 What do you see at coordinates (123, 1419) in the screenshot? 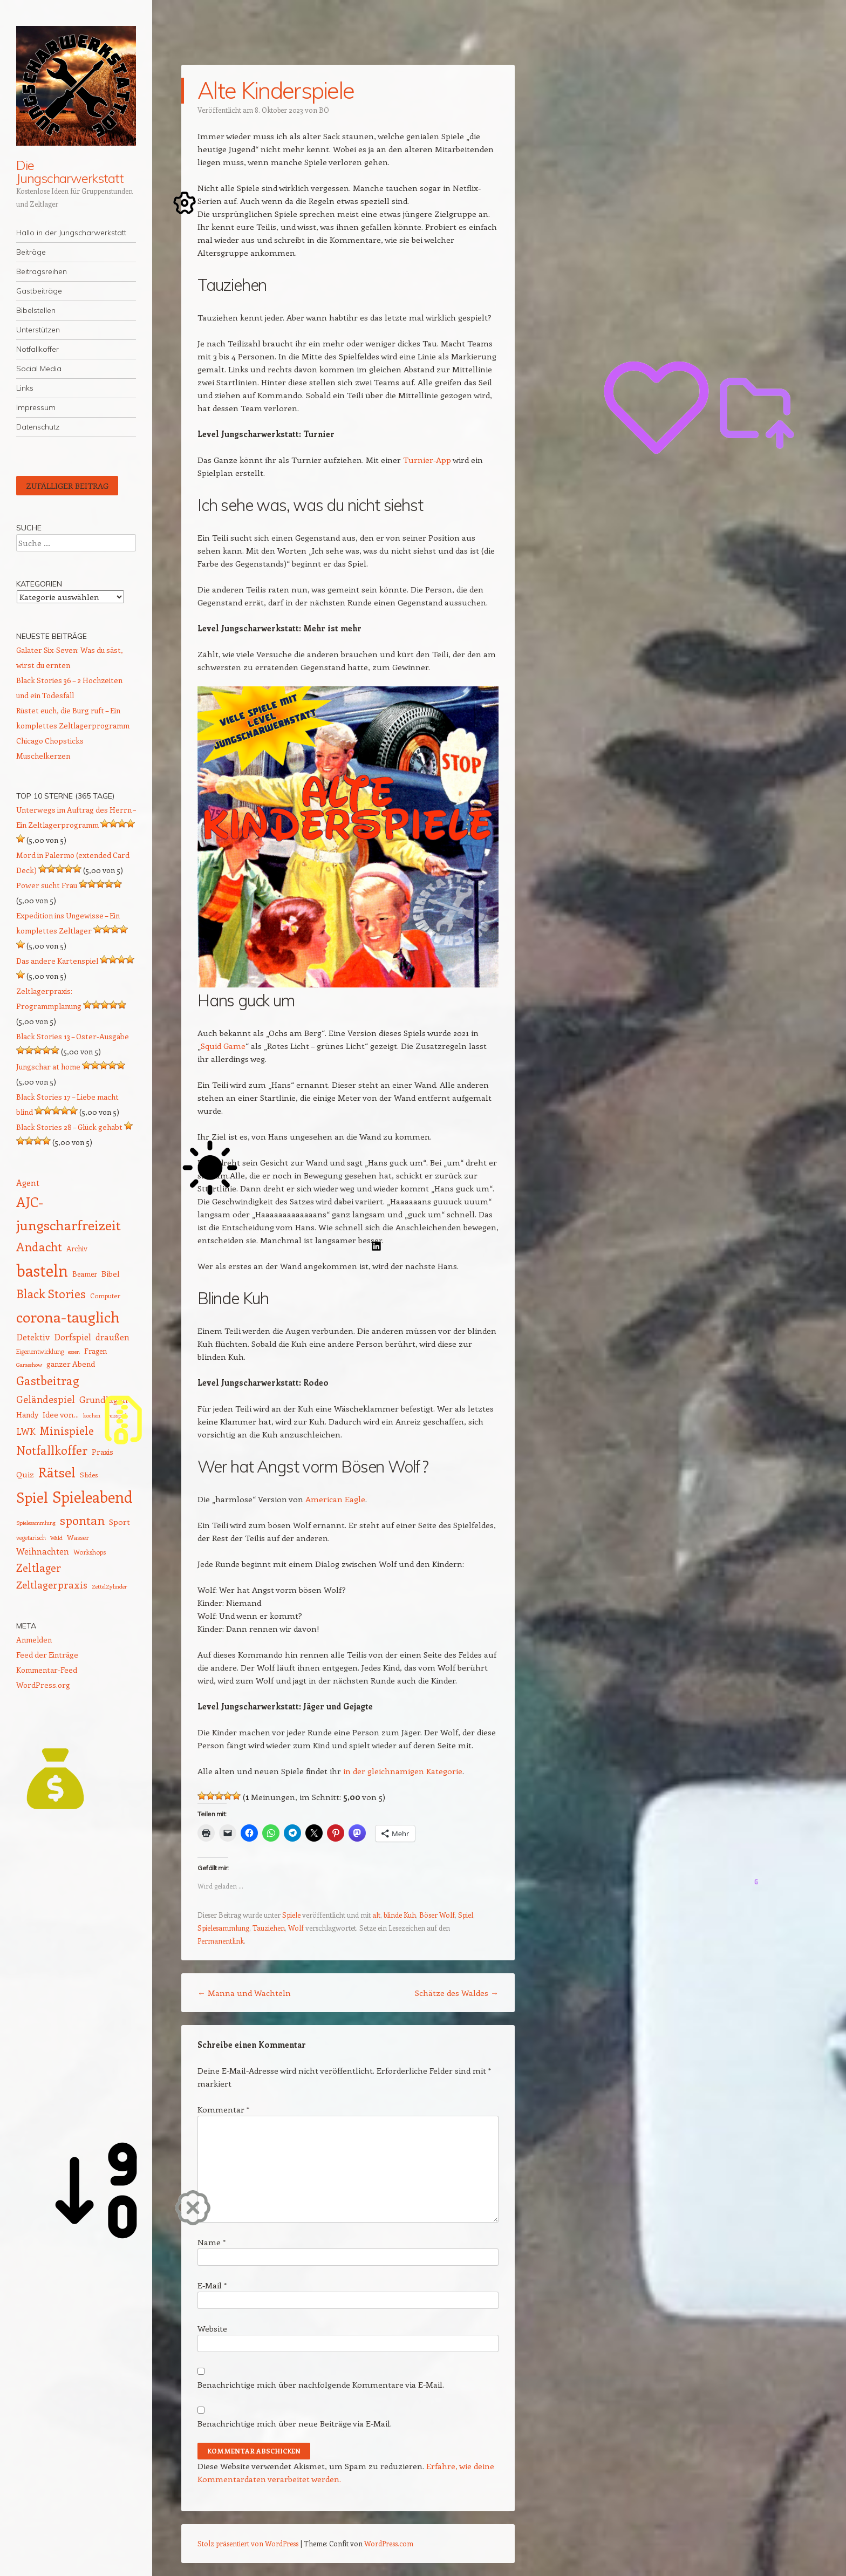
I see `compressed or zipped file` at bounding box center [123, 1419].